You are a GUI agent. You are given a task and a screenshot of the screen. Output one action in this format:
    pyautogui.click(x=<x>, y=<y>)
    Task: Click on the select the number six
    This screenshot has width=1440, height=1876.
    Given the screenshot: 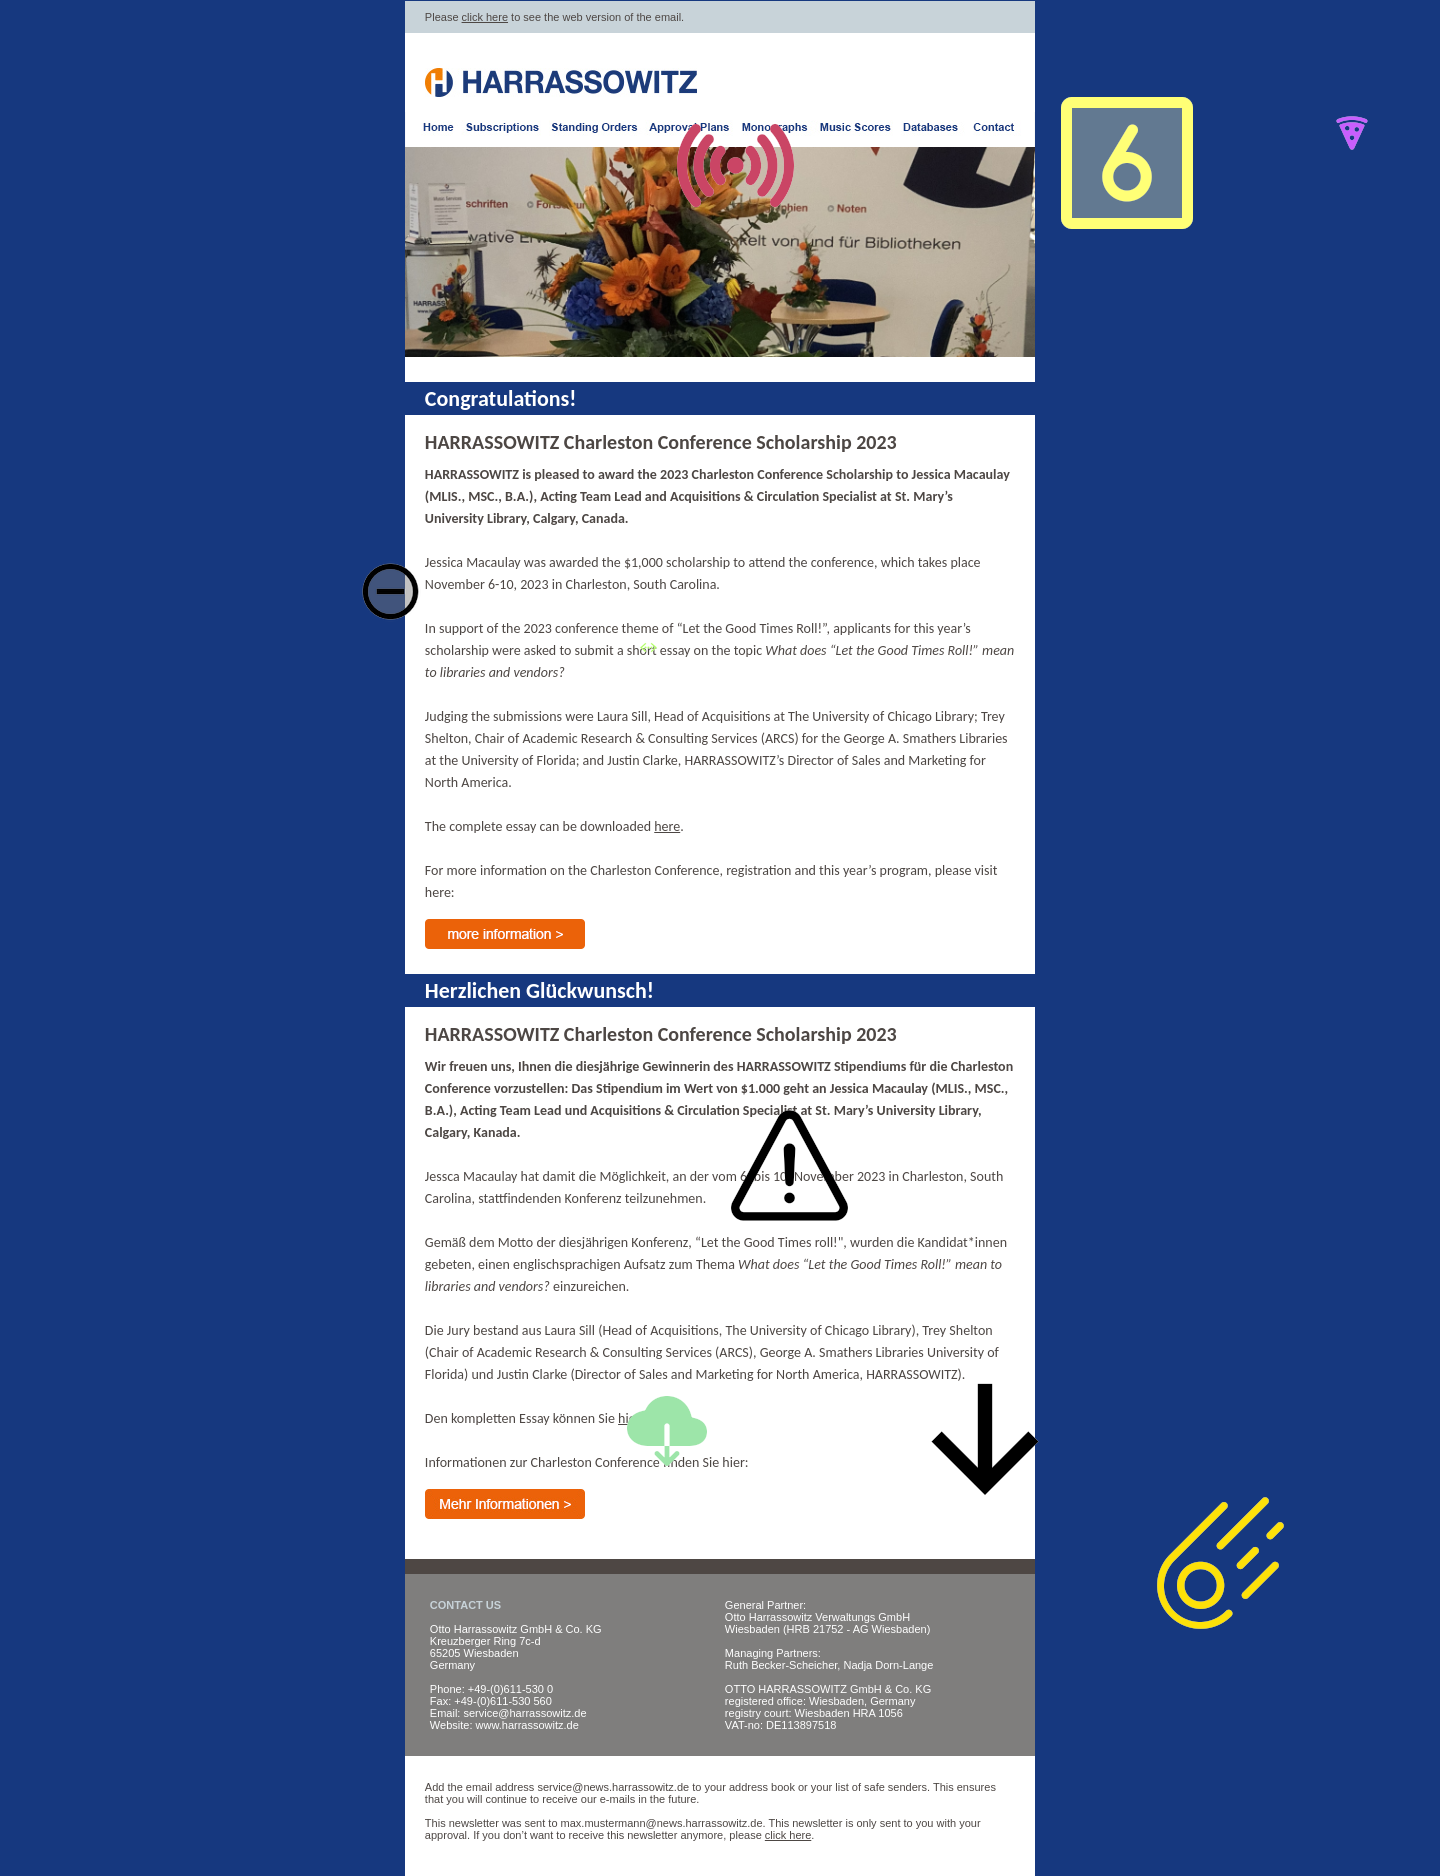 What is the action you would take?
    pyautogui.click(x=1127, y=163)
    